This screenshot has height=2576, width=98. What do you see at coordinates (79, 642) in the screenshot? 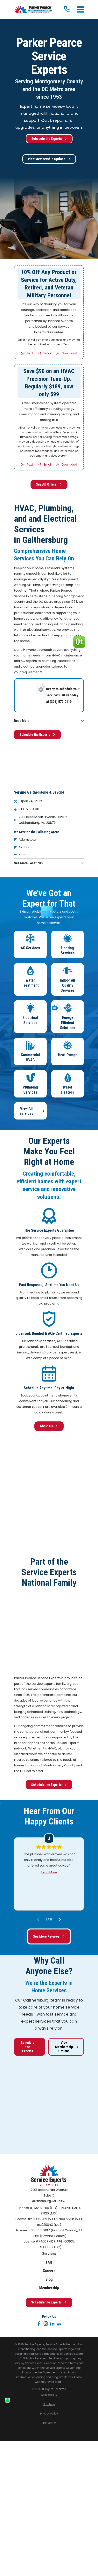
I see `launch Qt D-Bus Viewer application` at bounding box center [79, 642].